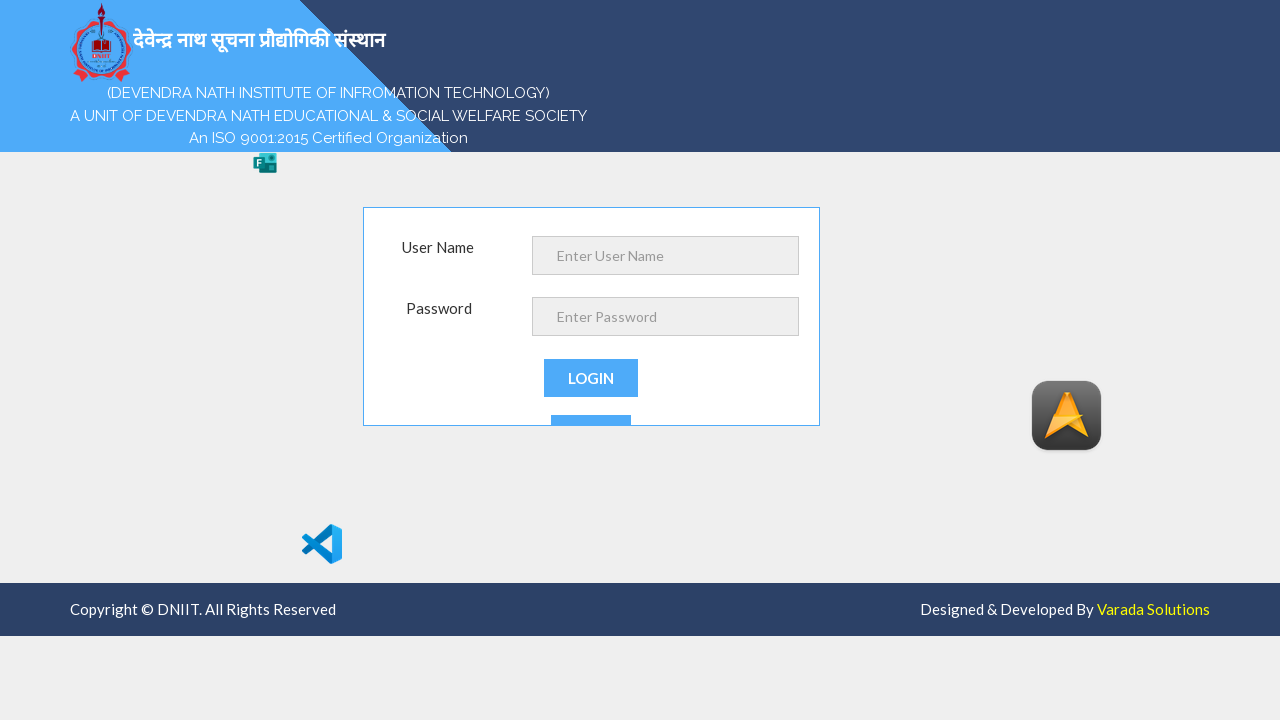  Describe the element at coordinates (1066, 415) in the screenshot. I see `open akira vector graphics editor` at that location.